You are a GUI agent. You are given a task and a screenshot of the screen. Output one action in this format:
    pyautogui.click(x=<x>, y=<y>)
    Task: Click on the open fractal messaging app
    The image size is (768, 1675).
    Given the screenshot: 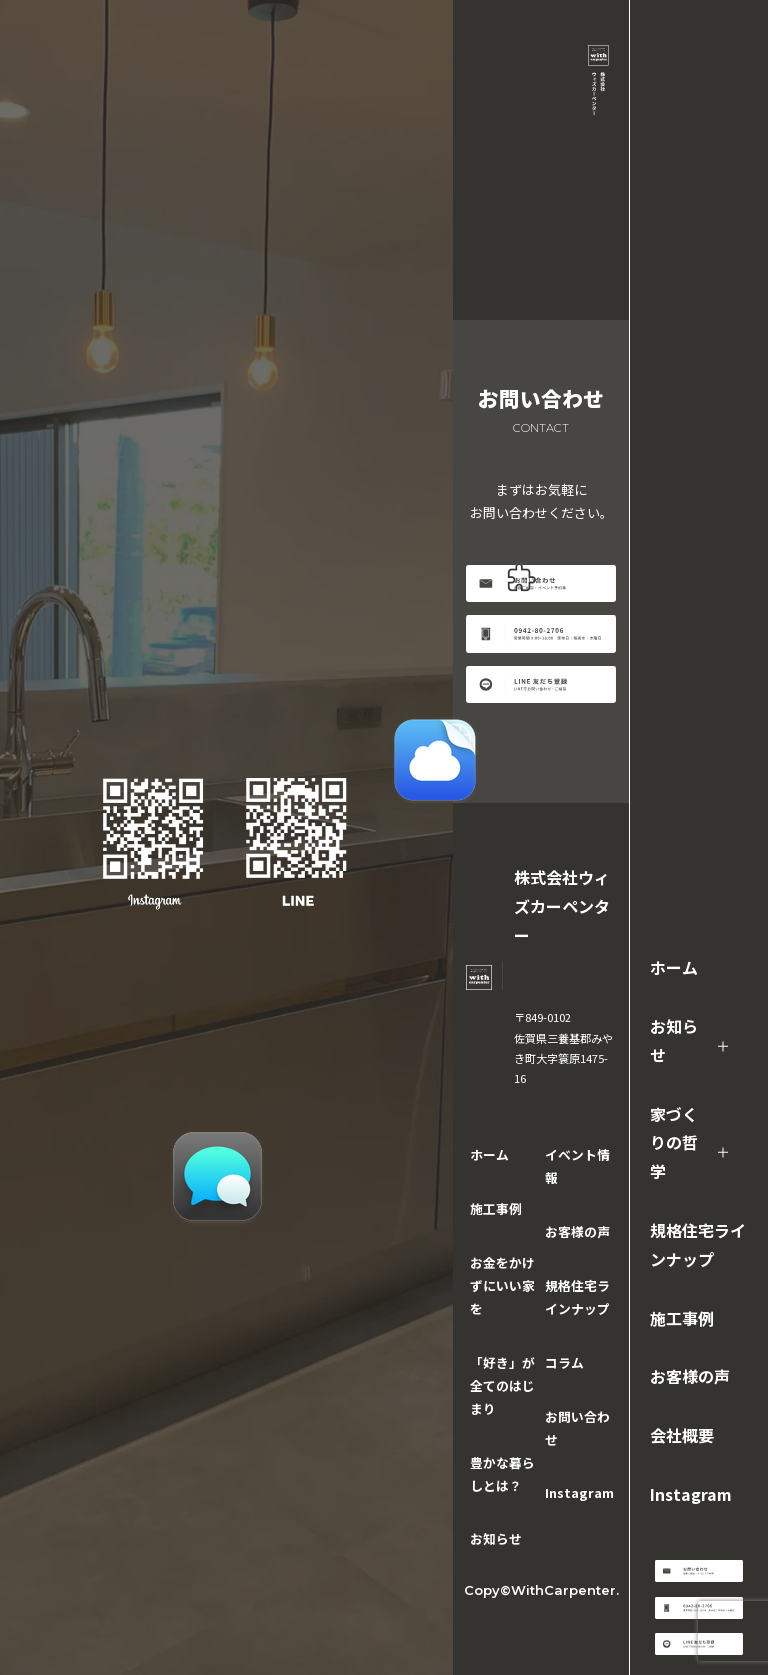 What is the action you would take?
    pyautogui.click(x=217, y=1176)
    